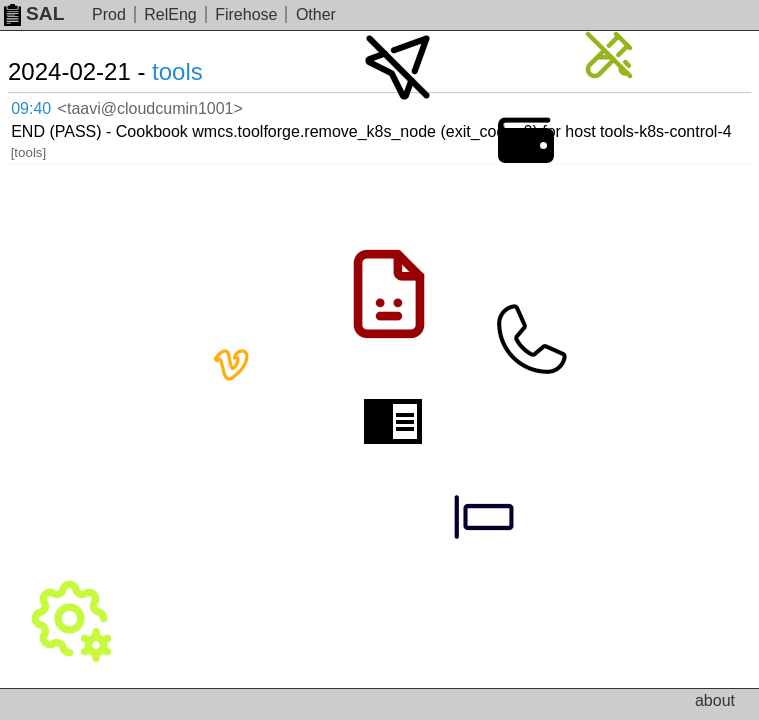  Describe the element at coordinates (526, 142) in the screenshot. I see `access your wallet or payment methods` at that location.